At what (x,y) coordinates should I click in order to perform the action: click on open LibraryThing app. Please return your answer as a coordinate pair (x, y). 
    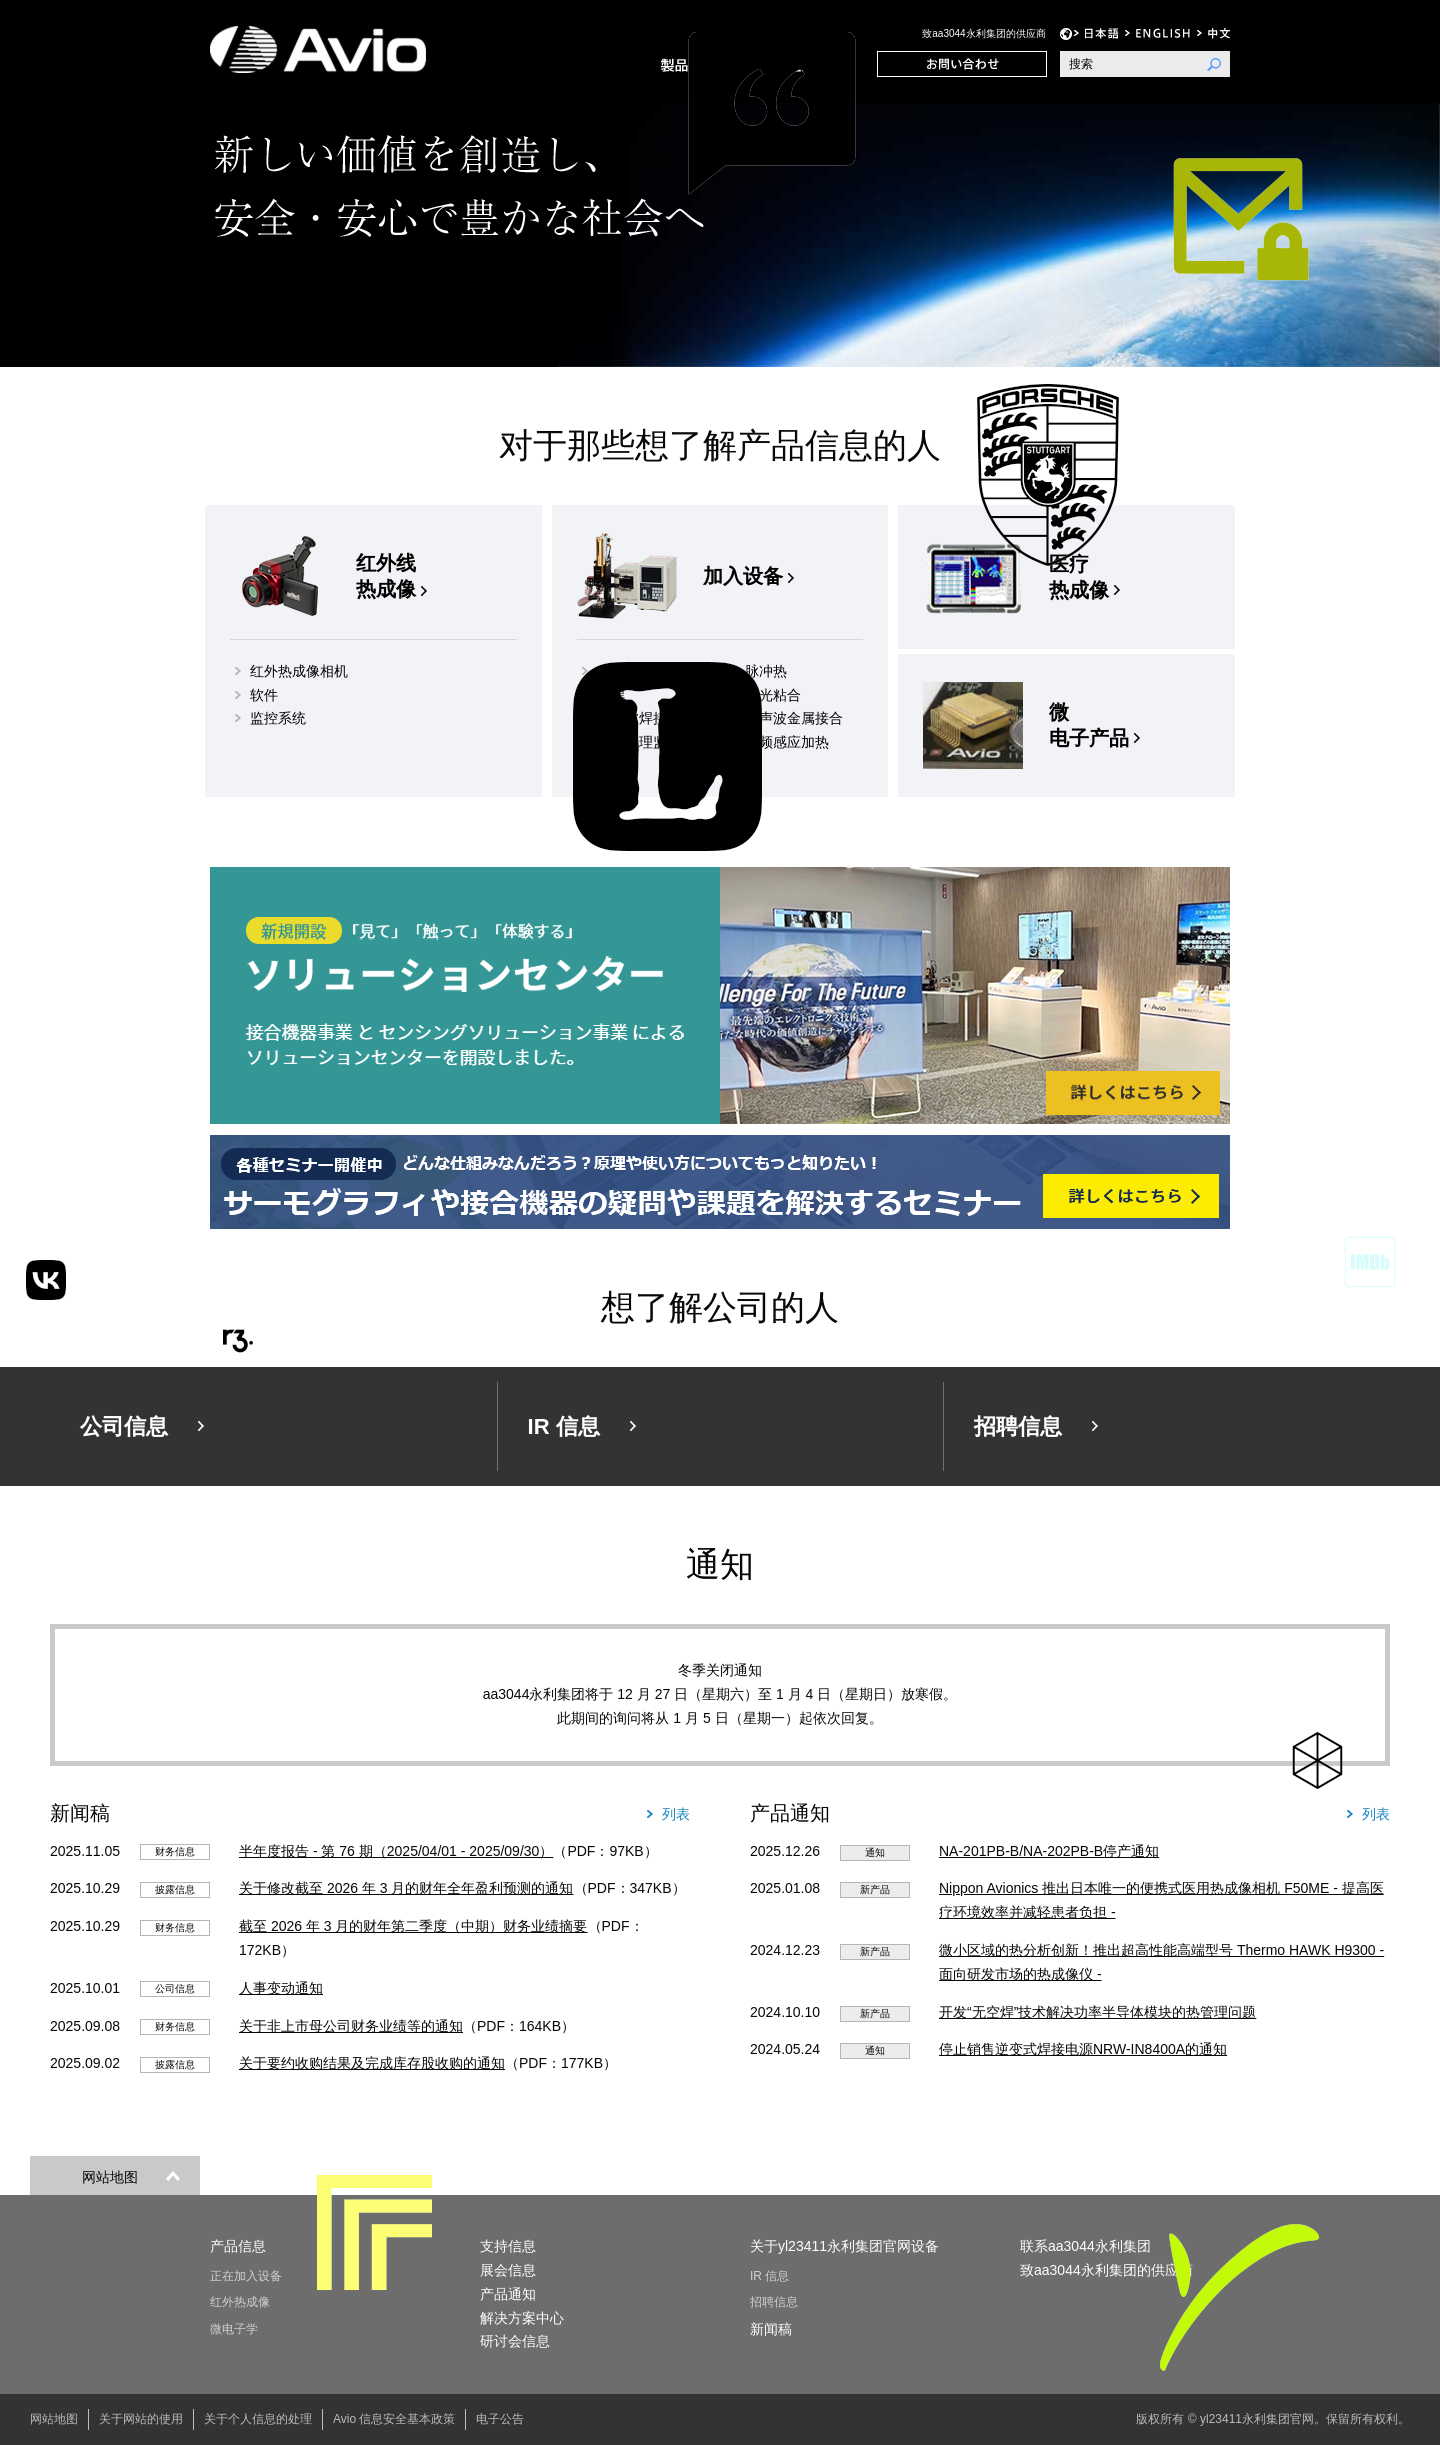
    Looking at the image, I should click on (667, 756).